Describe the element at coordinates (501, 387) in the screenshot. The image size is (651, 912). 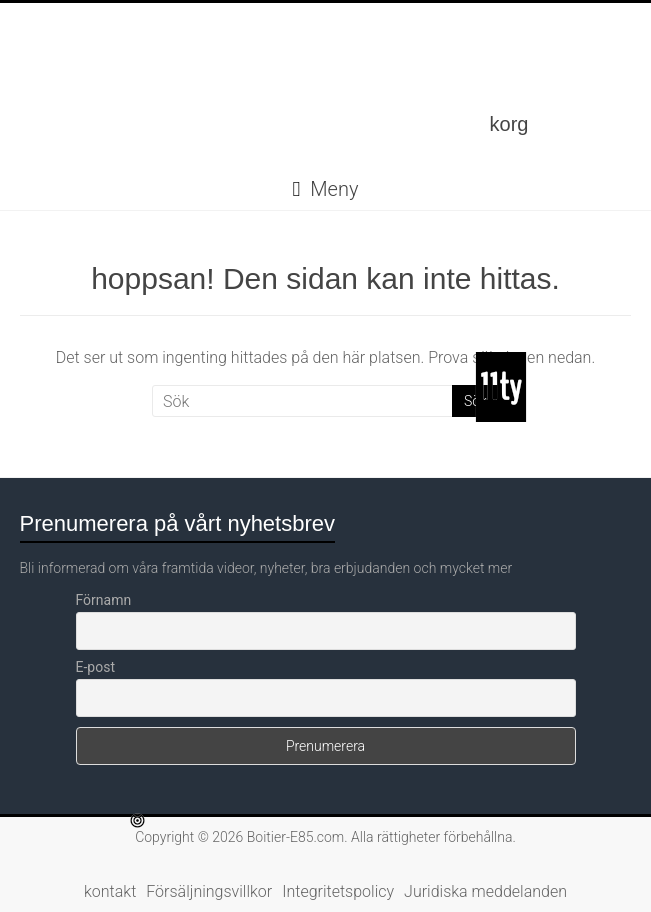
I see `eleventy (11ty) static site generator logo` at that location.